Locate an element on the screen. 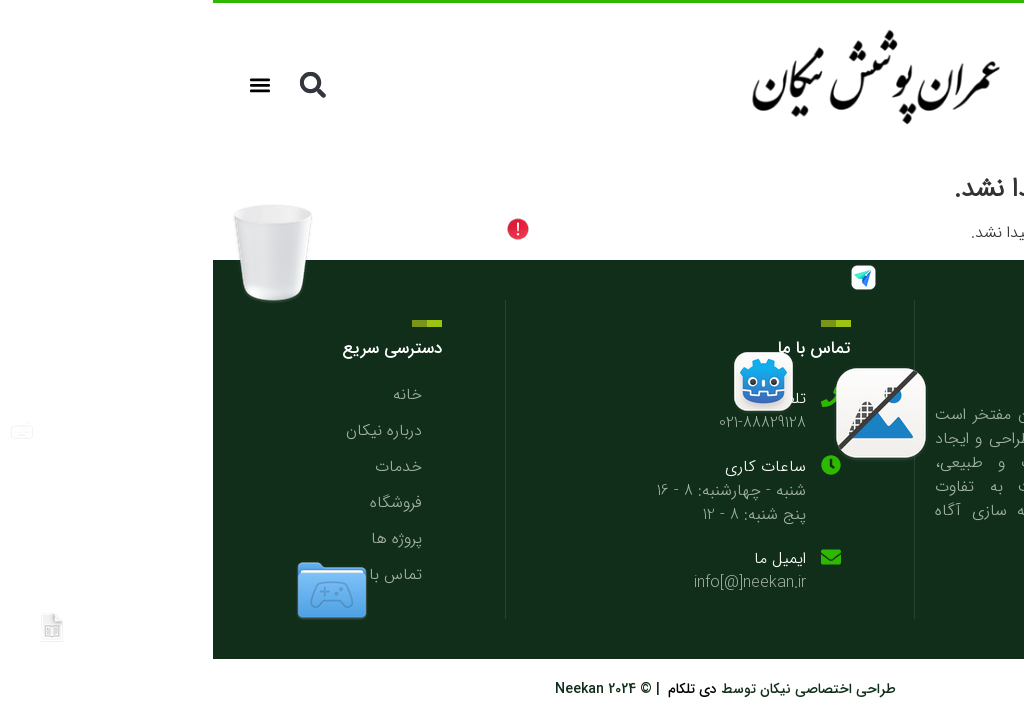 Image resolution: width=1024 pixels, height=720 pixels. open your games folder is located at coordinates (332, 590).